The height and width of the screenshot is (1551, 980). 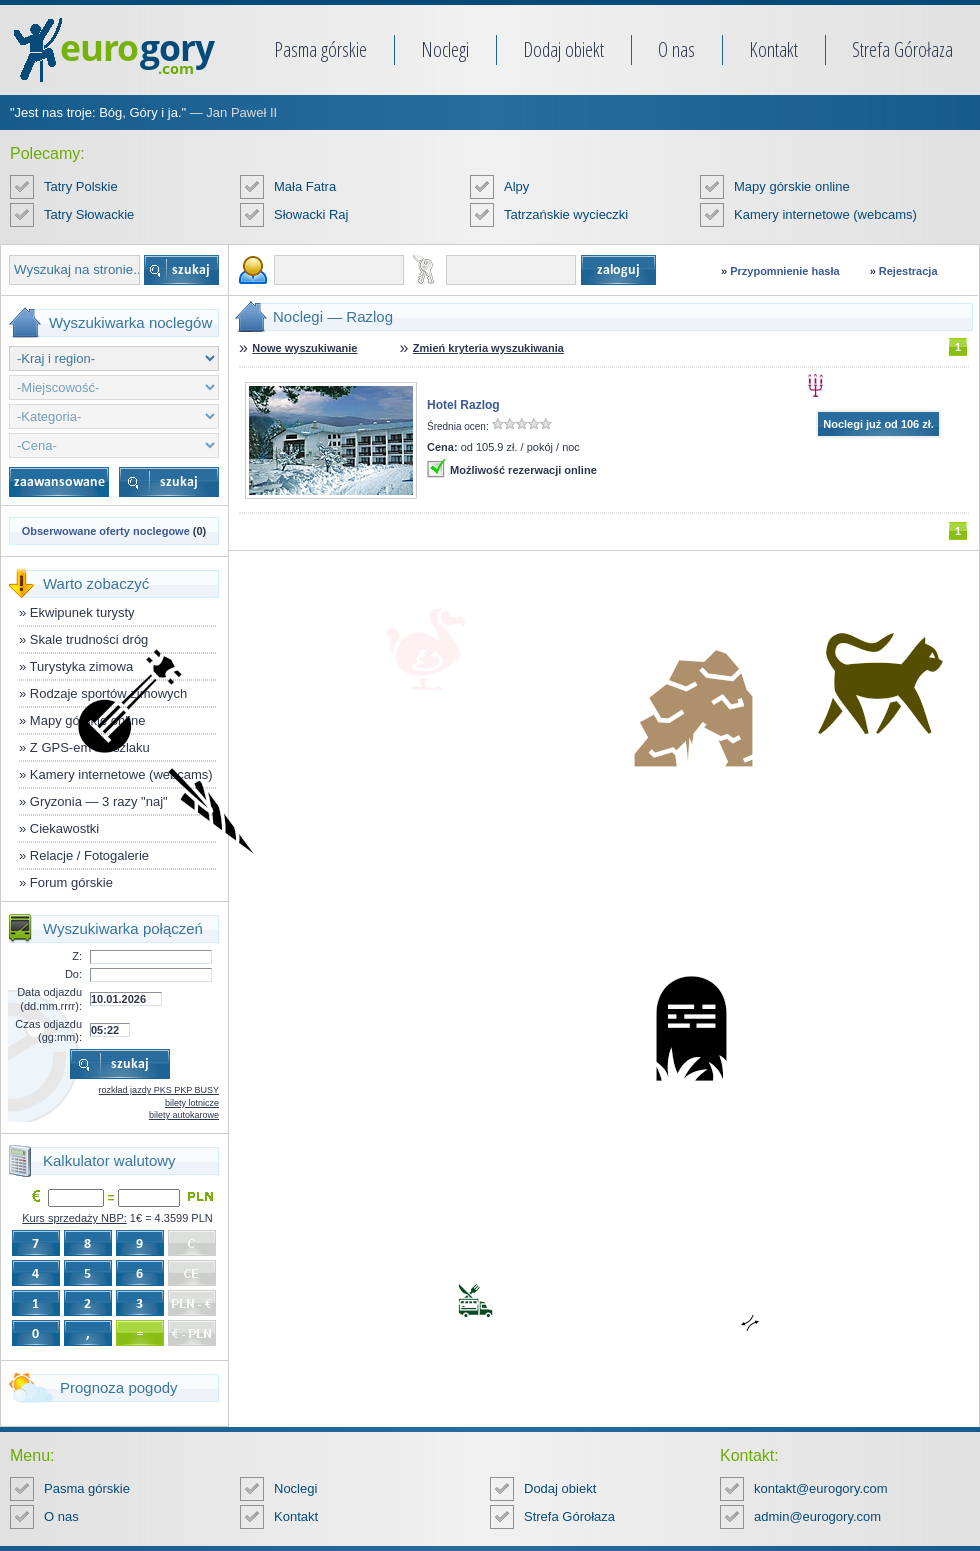 What do you see at coordinates (475, 1300) in the screenshot?
I see `find nearby food trucks` at bounding box center [475, 1300].